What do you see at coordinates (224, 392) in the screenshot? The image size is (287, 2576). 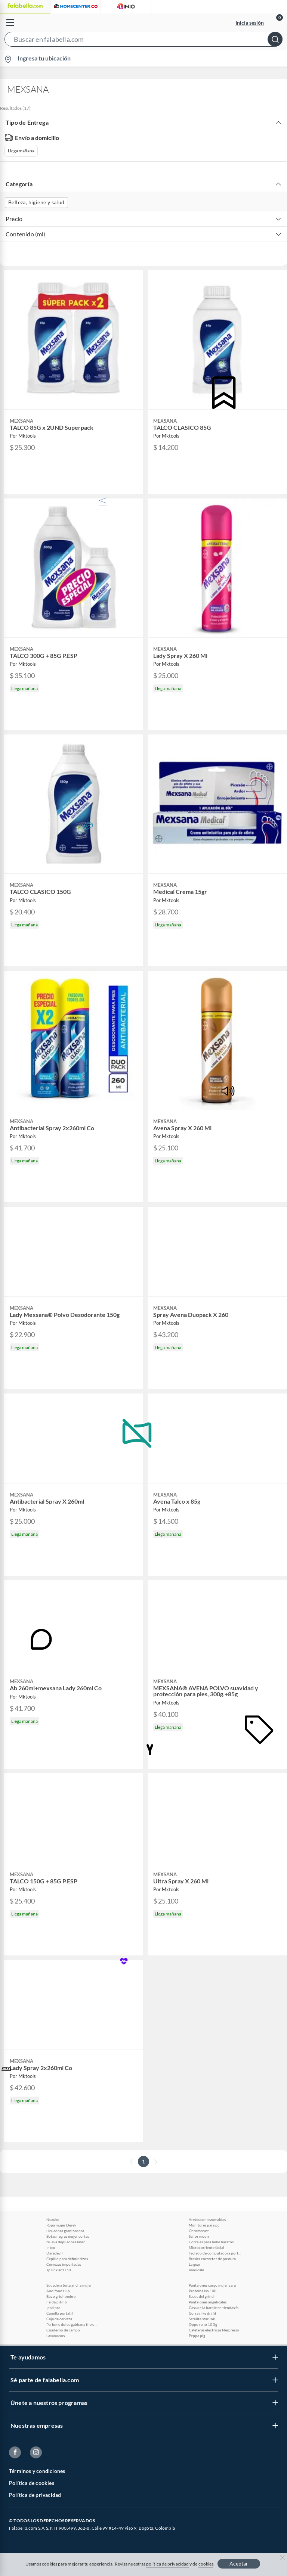 I see `save this item for later` at bounding box center [224, 392].